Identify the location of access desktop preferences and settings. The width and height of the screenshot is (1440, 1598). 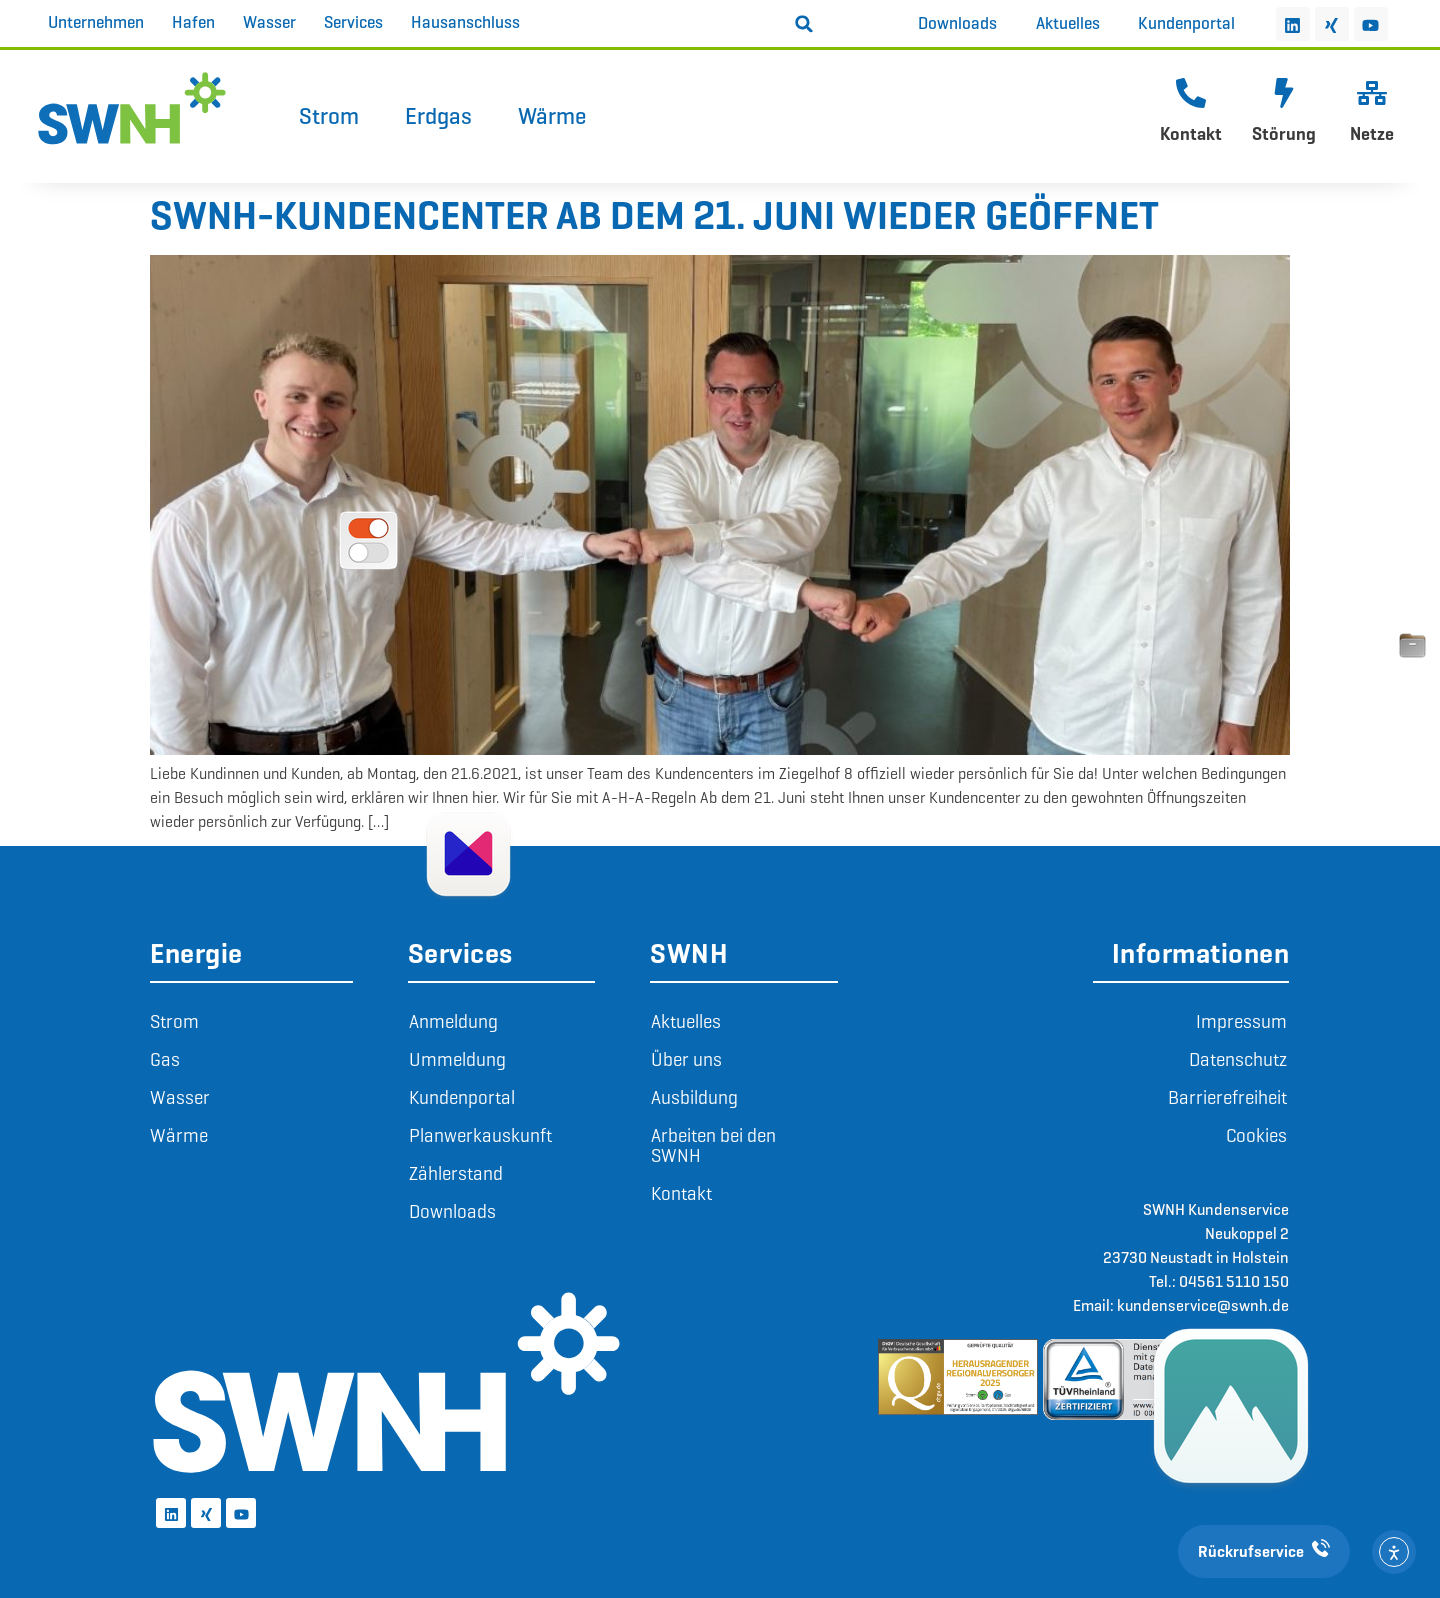
(368, 540).